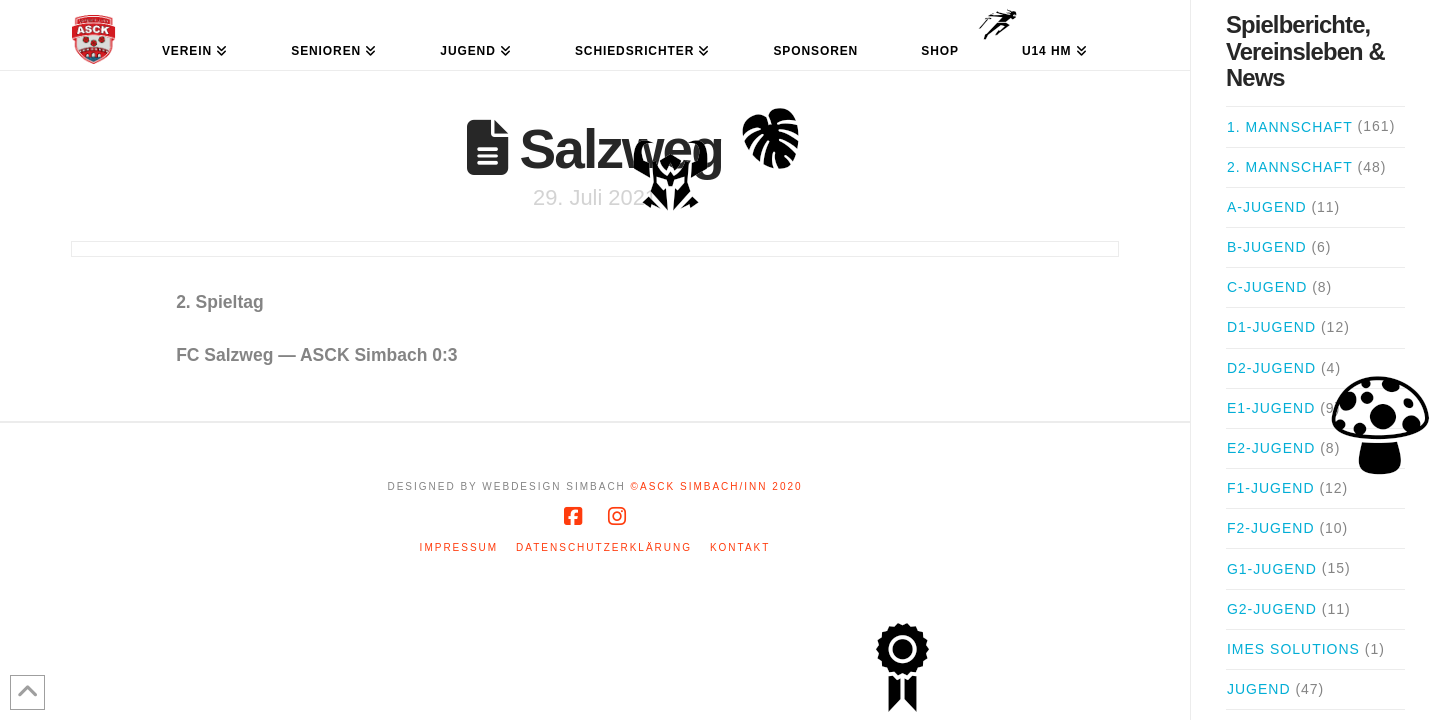  I want to click on indicates a speed or agility-based game mode, so click(997, 24).